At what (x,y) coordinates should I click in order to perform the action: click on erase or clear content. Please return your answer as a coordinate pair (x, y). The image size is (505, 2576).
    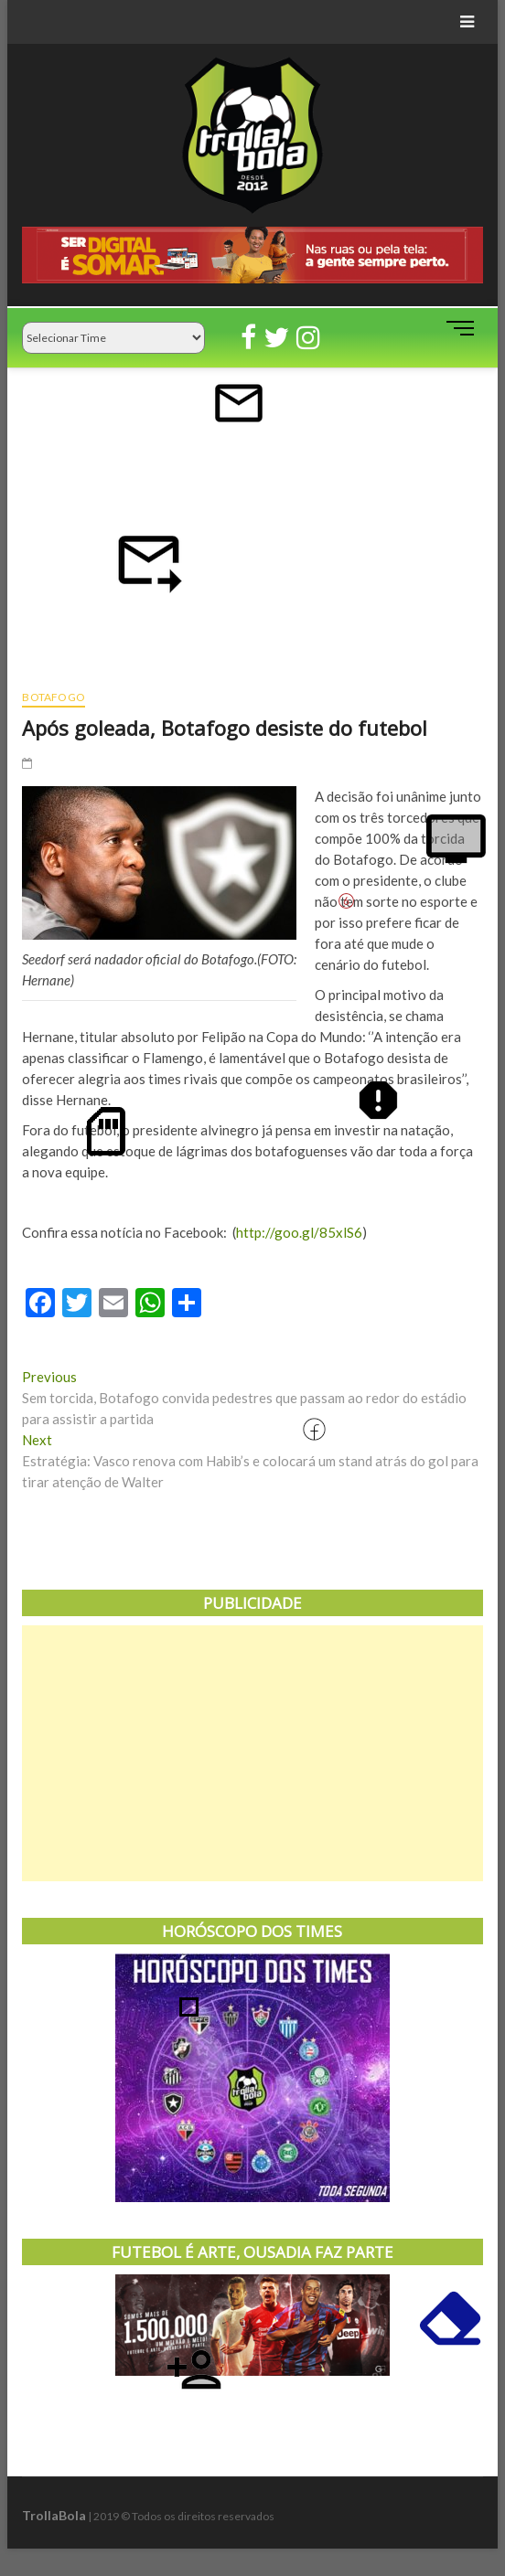
    Looking at the image, I should click on (452, 2320).